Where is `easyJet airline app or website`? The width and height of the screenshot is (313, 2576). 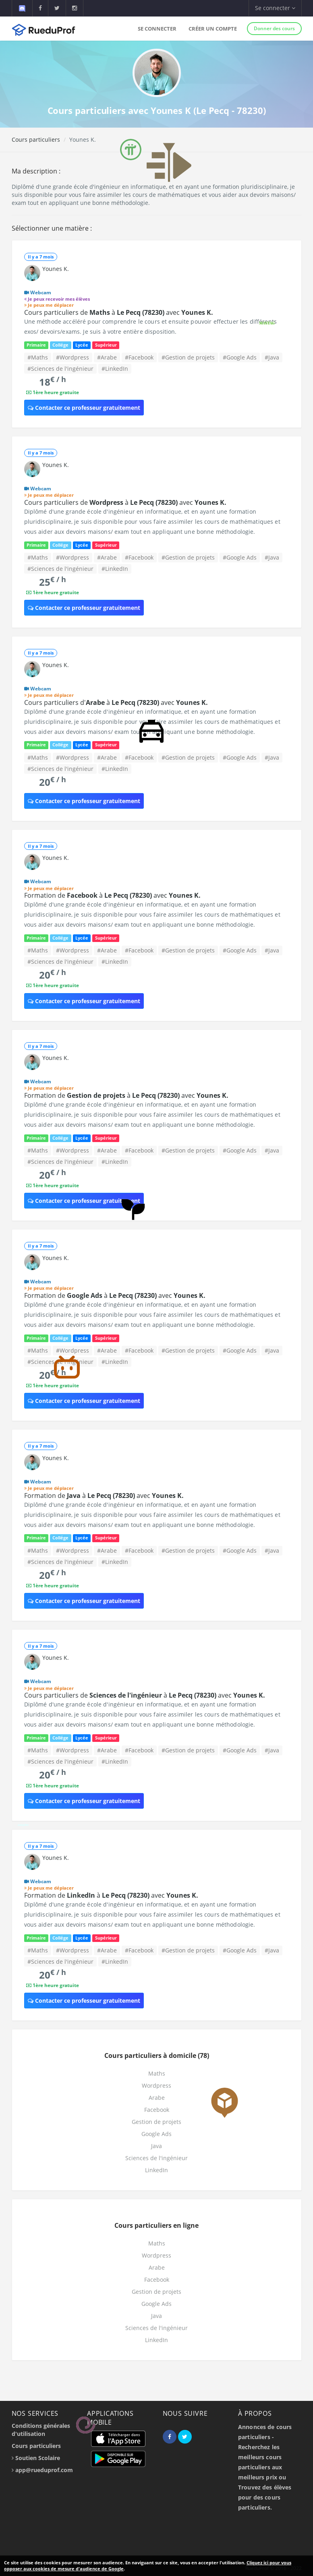
easyJet airline app or website is located at coordinates (23, 1825).